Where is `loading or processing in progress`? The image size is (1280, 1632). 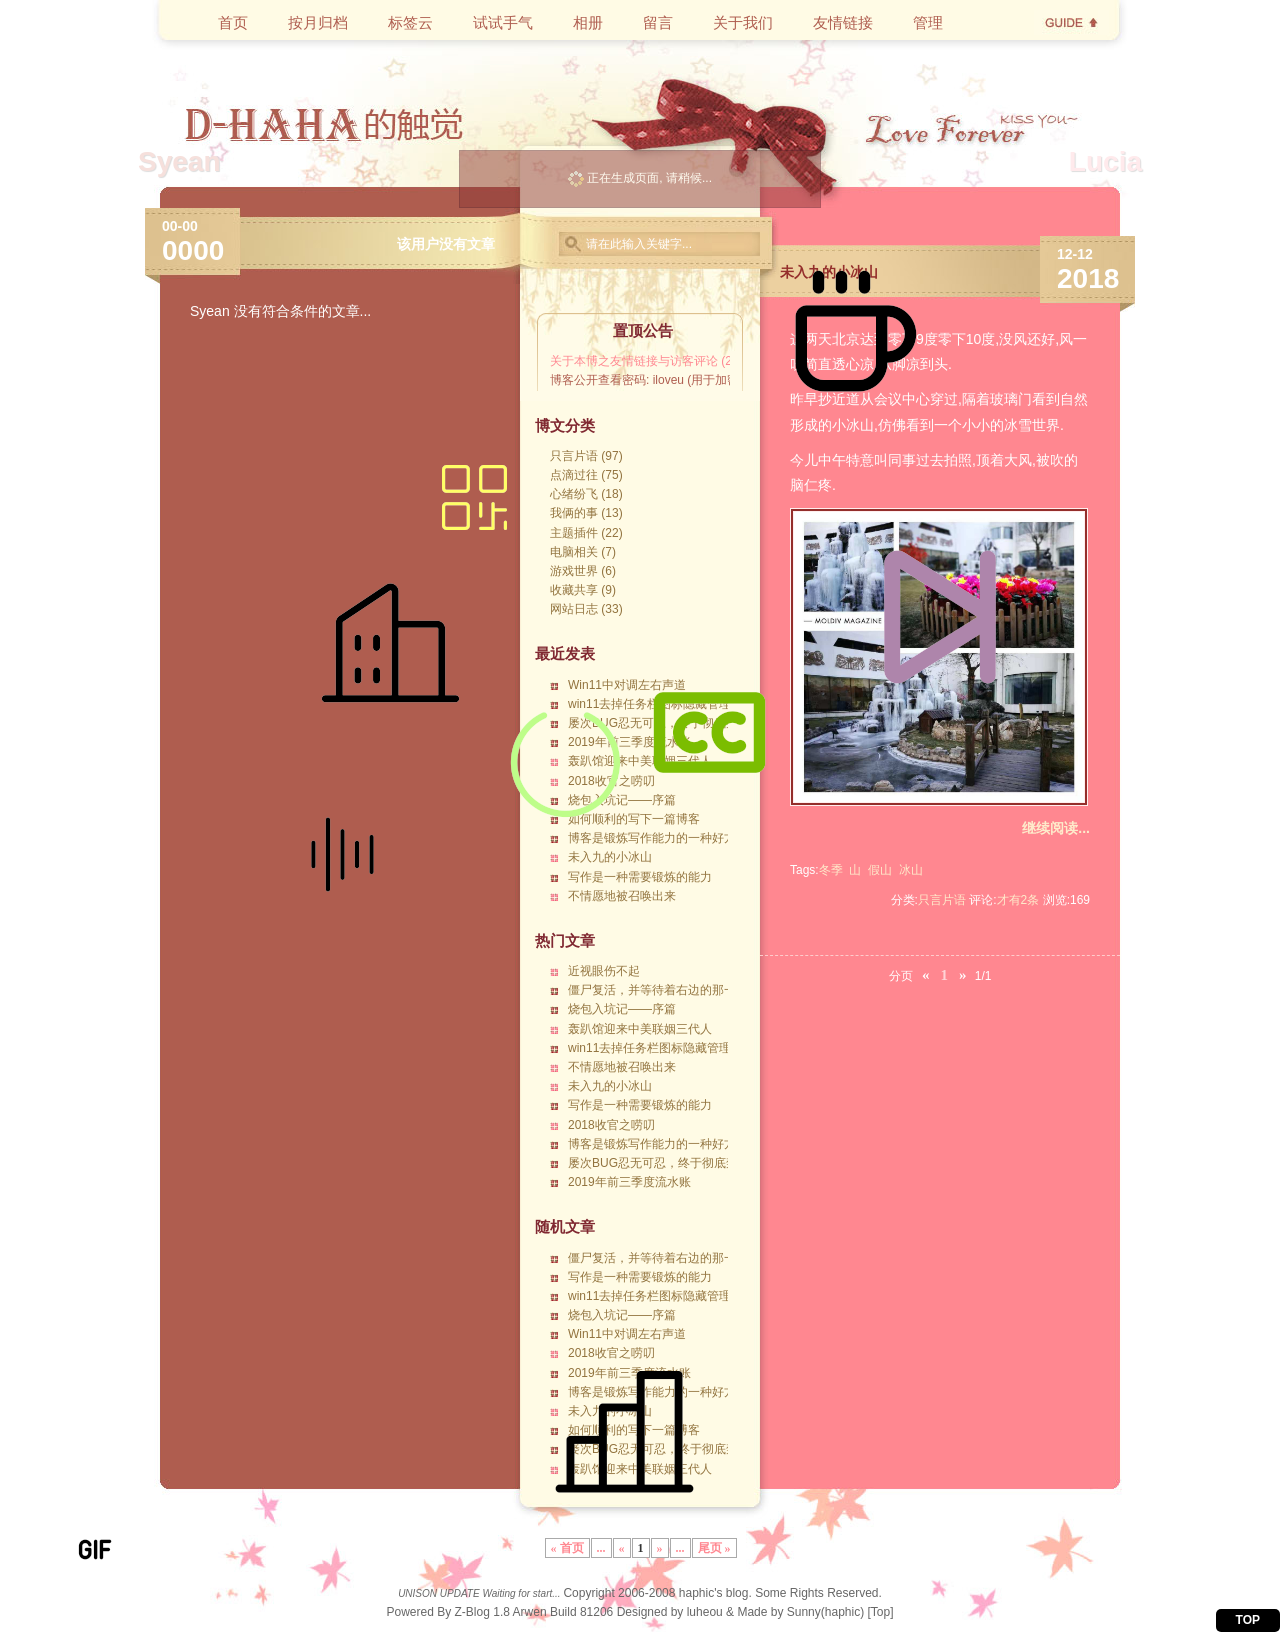
loading or processing in progress is located at coordinates (565, 762).